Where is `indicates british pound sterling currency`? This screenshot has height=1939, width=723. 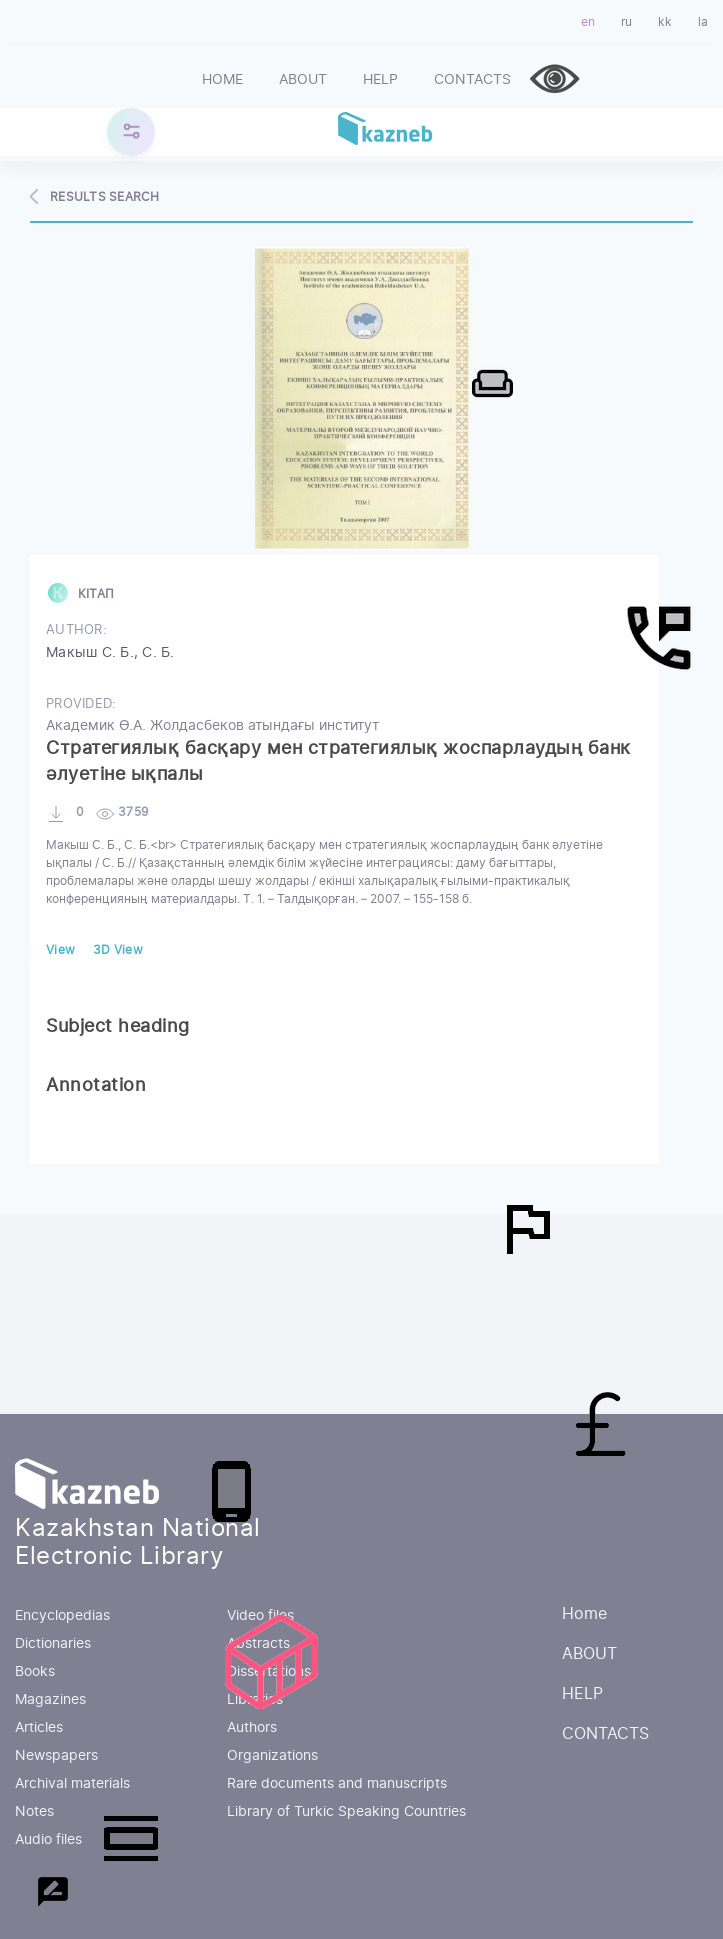
indicates british pound sterling currency is located at coordinates (603, 1425).